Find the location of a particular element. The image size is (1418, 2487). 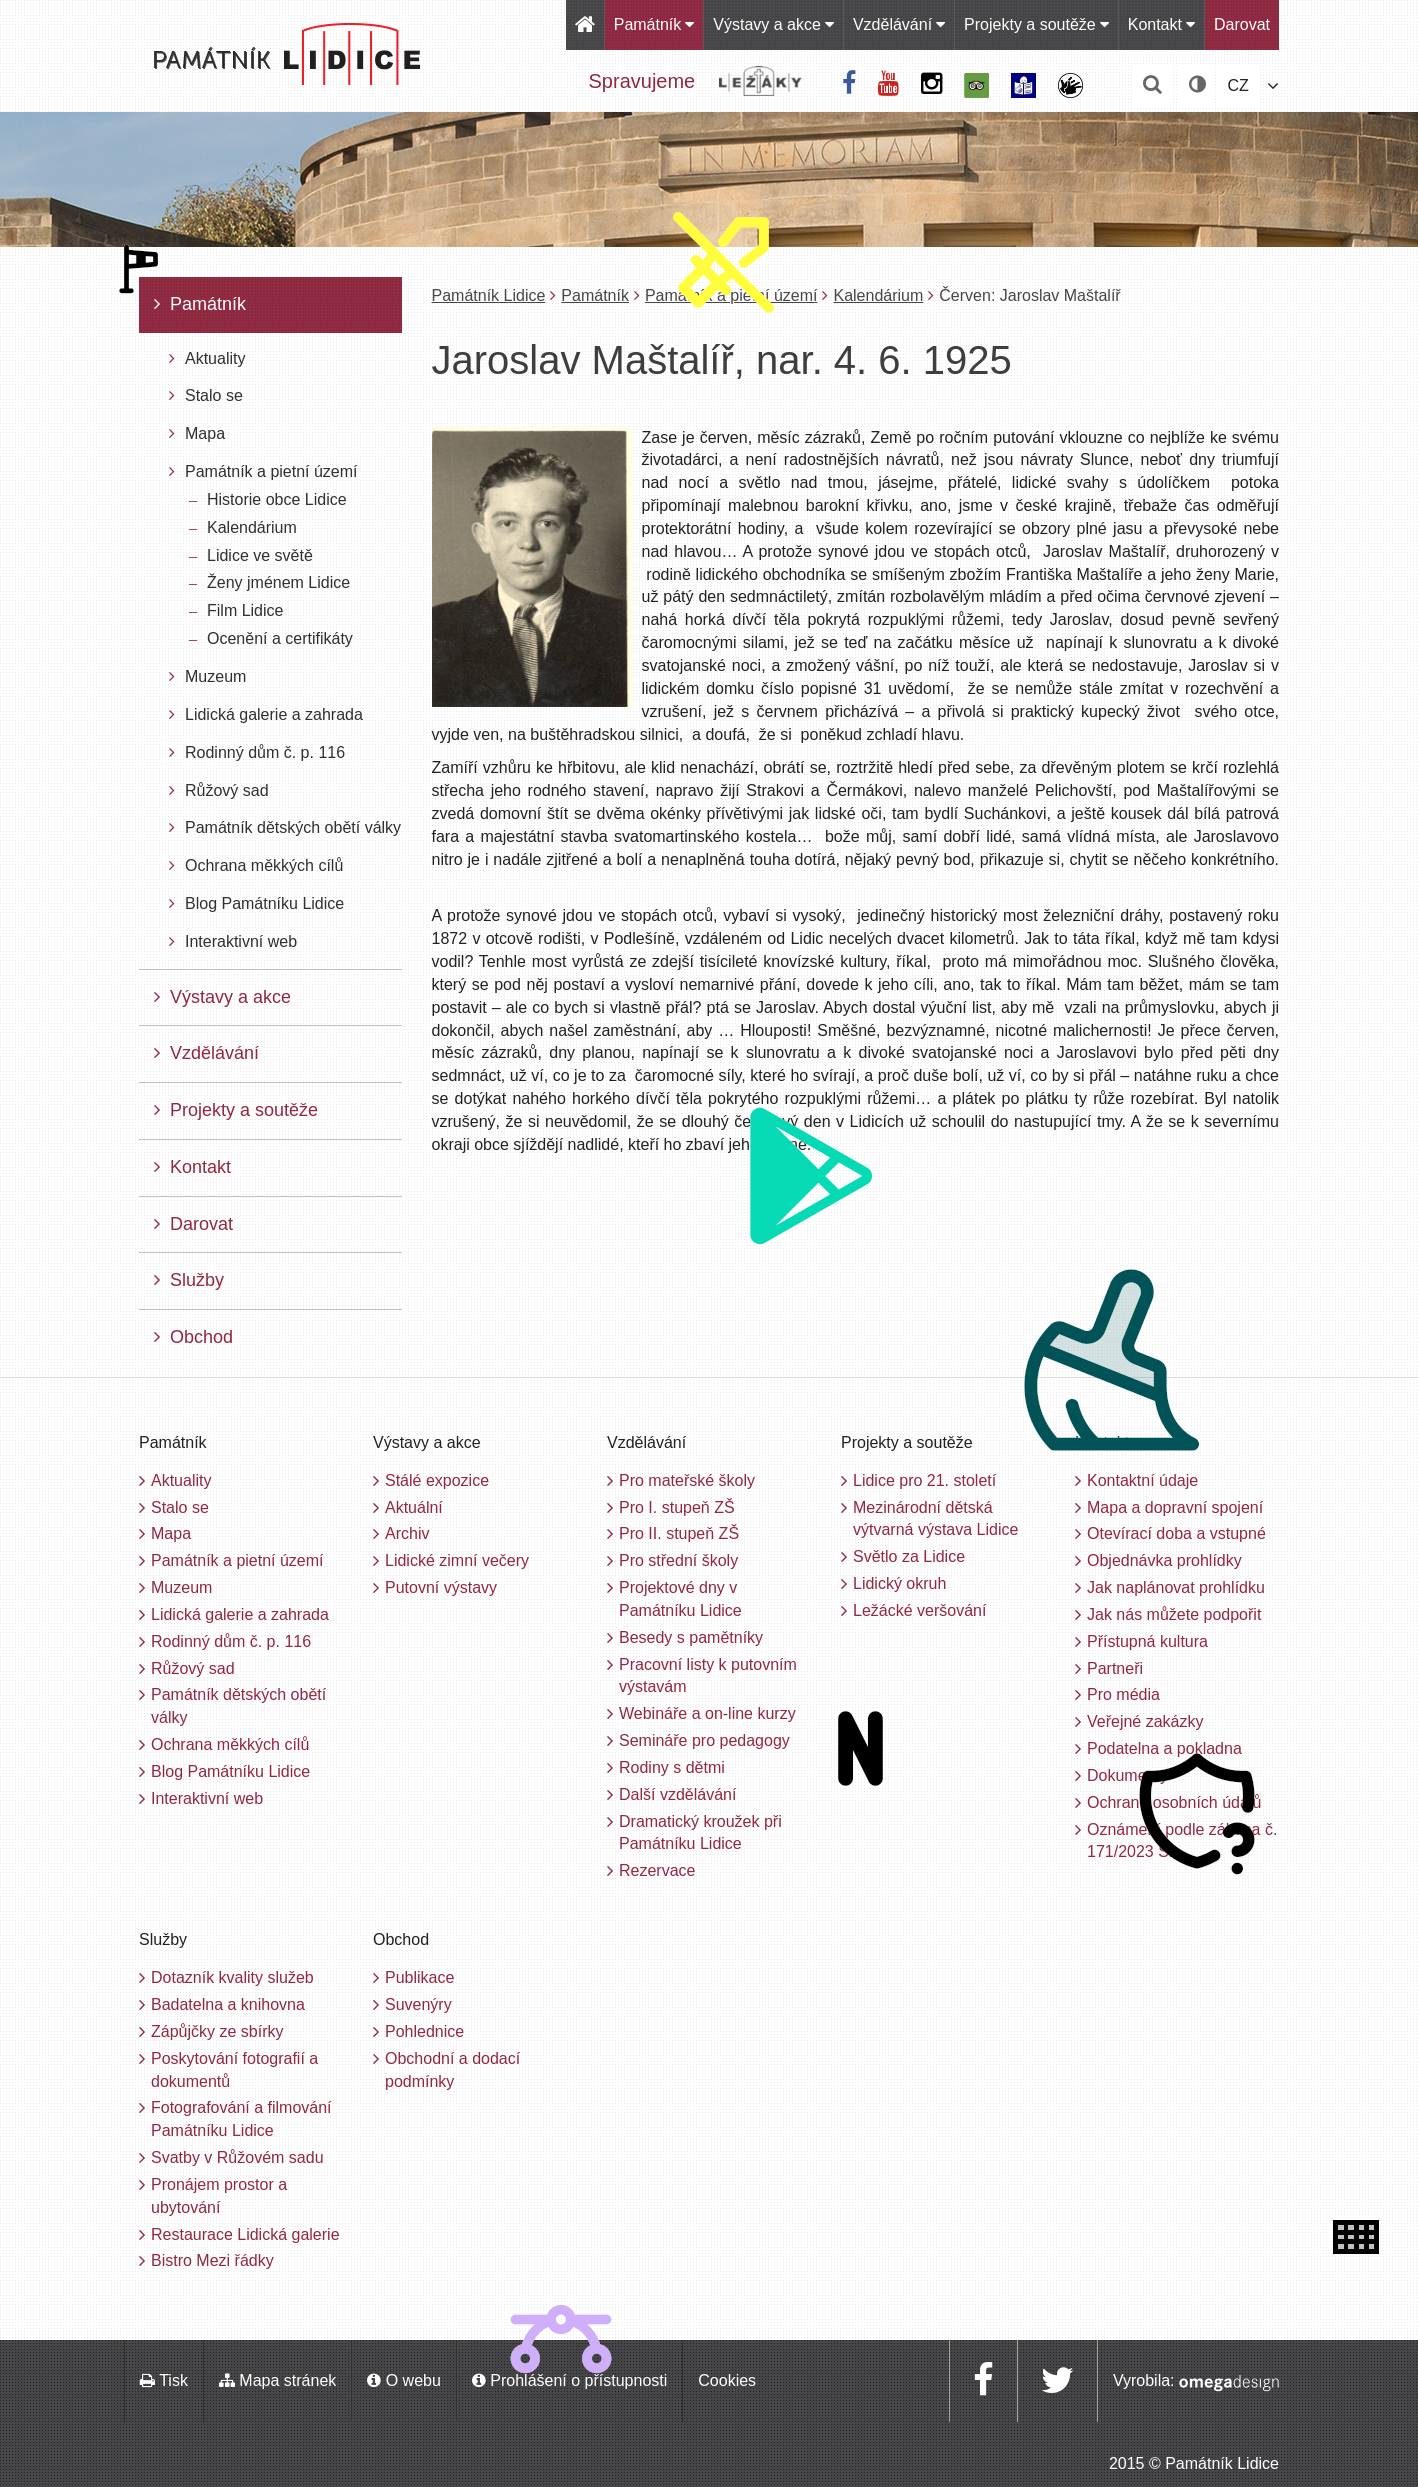

edit vector path or bezier curve is located at coordinates (561, 2339).